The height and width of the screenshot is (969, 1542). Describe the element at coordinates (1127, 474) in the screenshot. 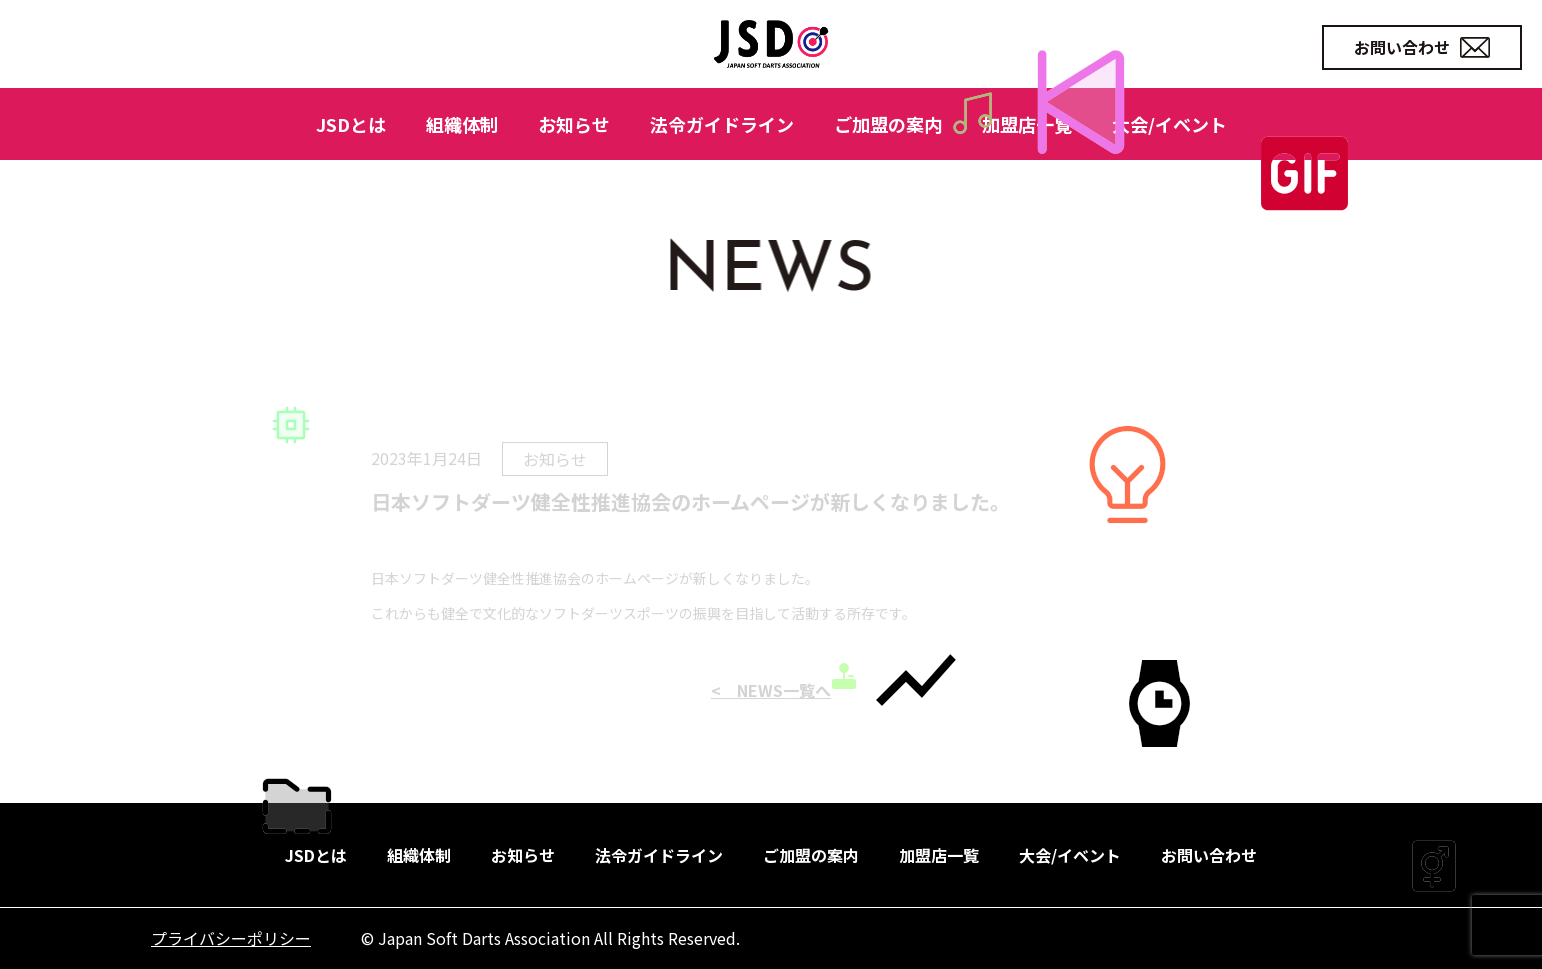

I see `toggle idea or suggestion feature` at that location.